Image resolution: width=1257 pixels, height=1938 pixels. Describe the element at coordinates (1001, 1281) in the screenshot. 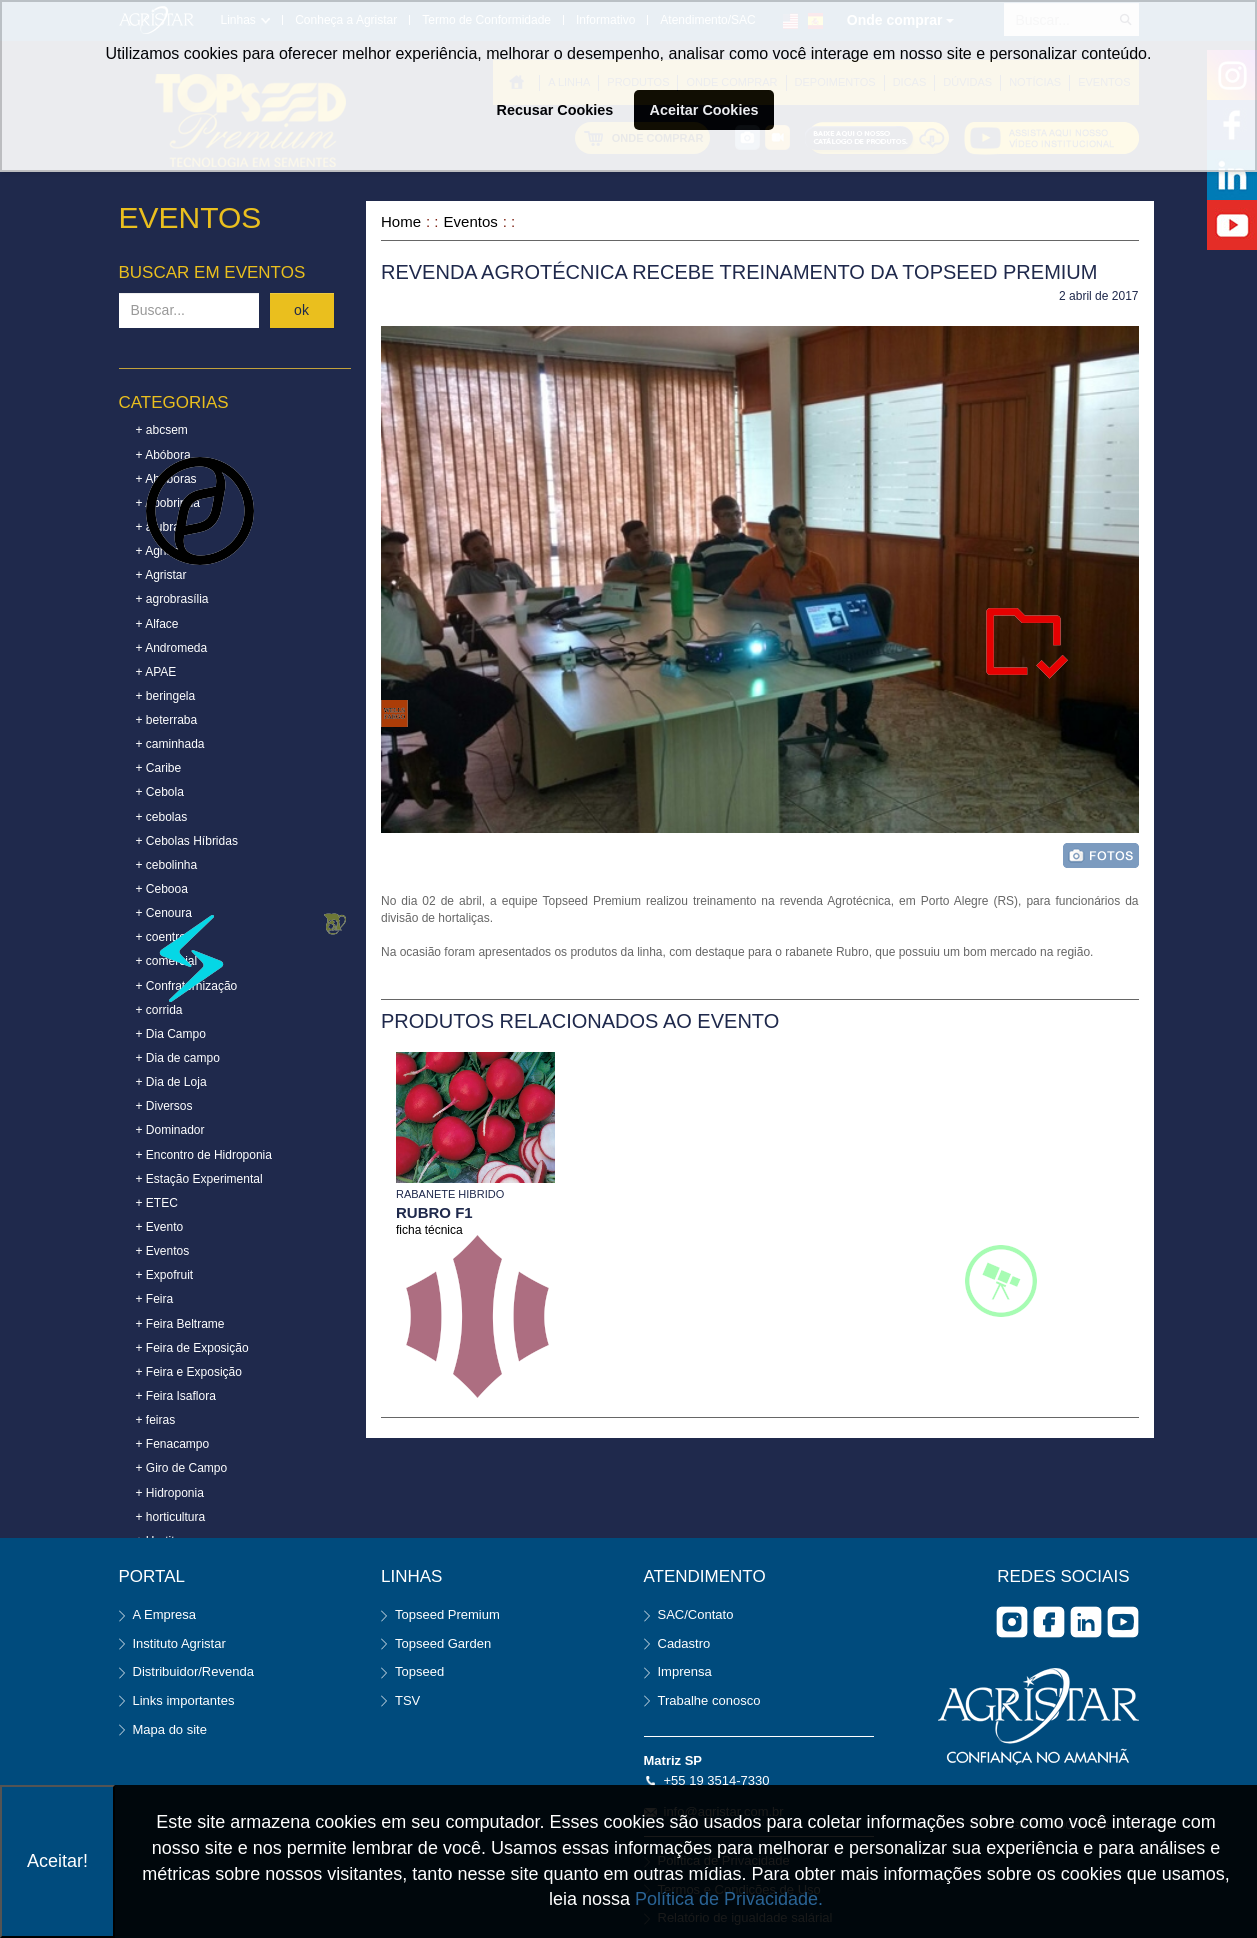

I see `WPExplorer logo - a WordPress themes and resources website` at that location.